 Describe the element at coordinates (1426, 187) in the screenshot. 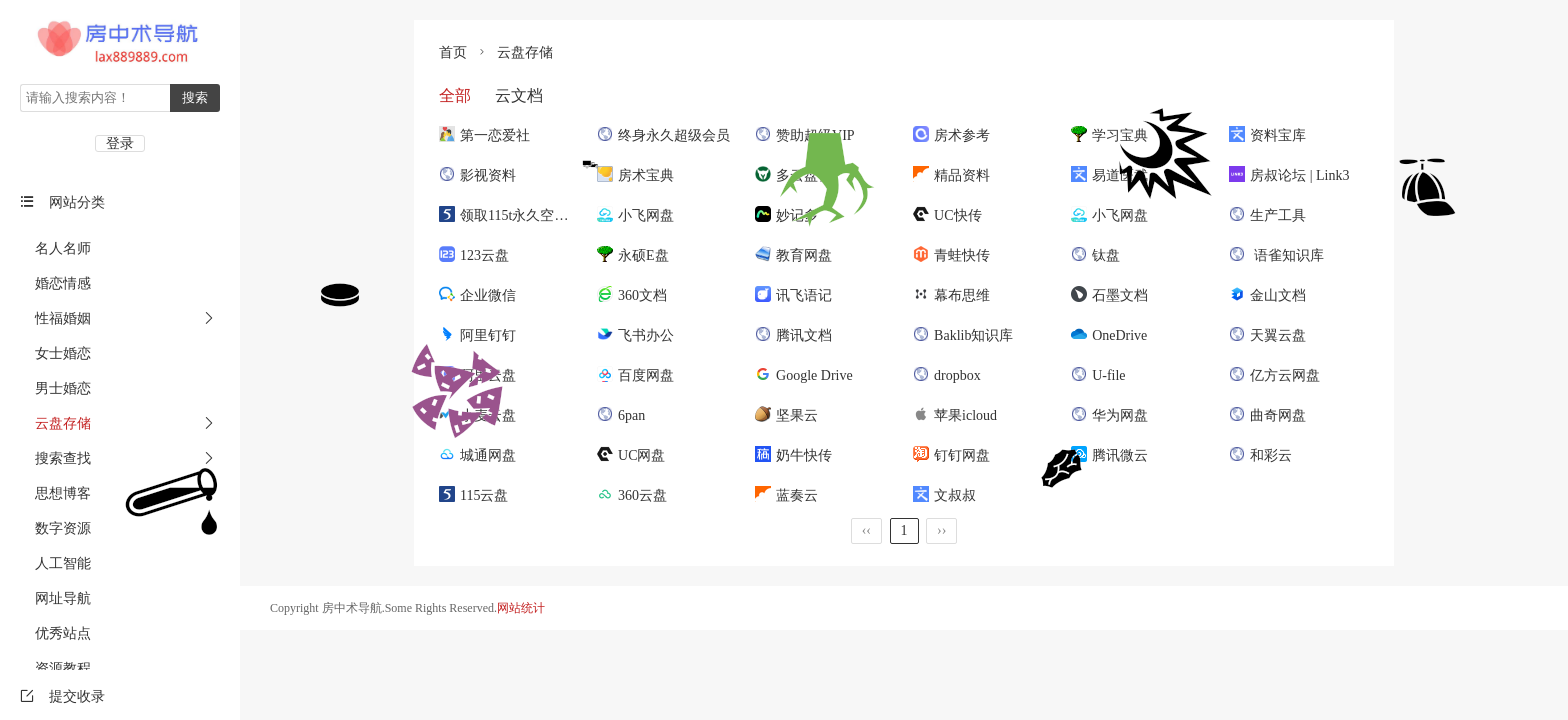

I see `select a playful or childlike avatar accessory` at that location.